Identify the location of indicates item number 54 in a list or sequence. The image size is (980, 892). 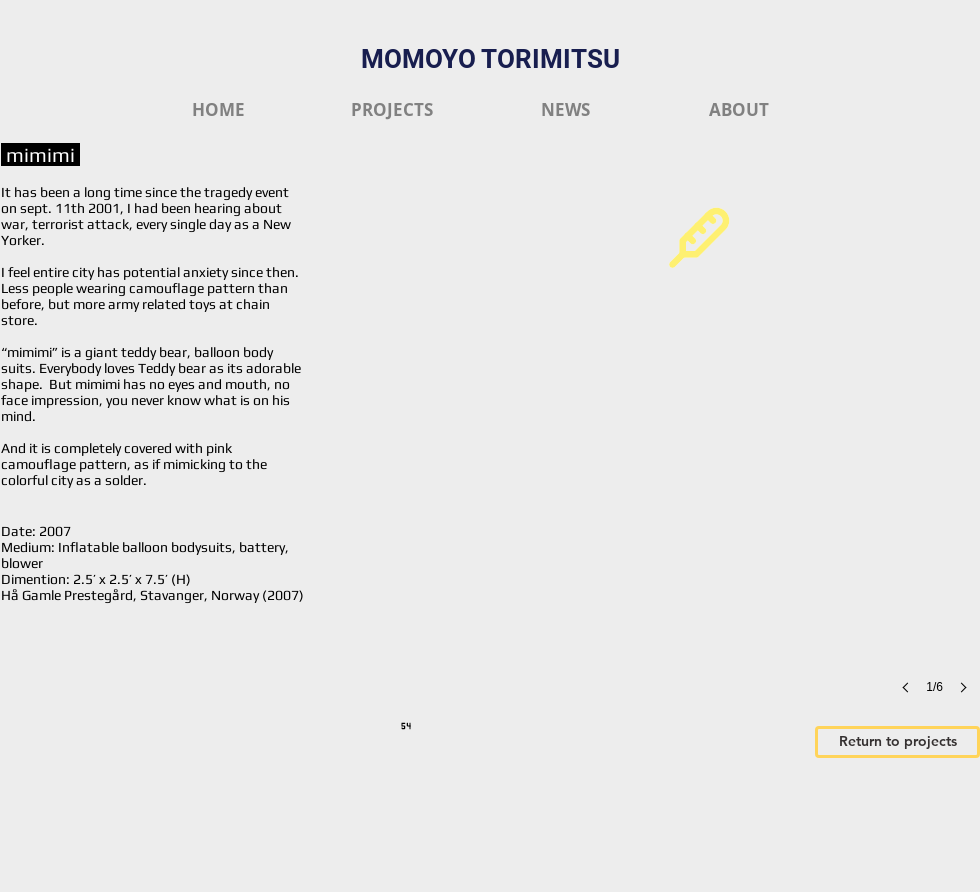
(406, 726).